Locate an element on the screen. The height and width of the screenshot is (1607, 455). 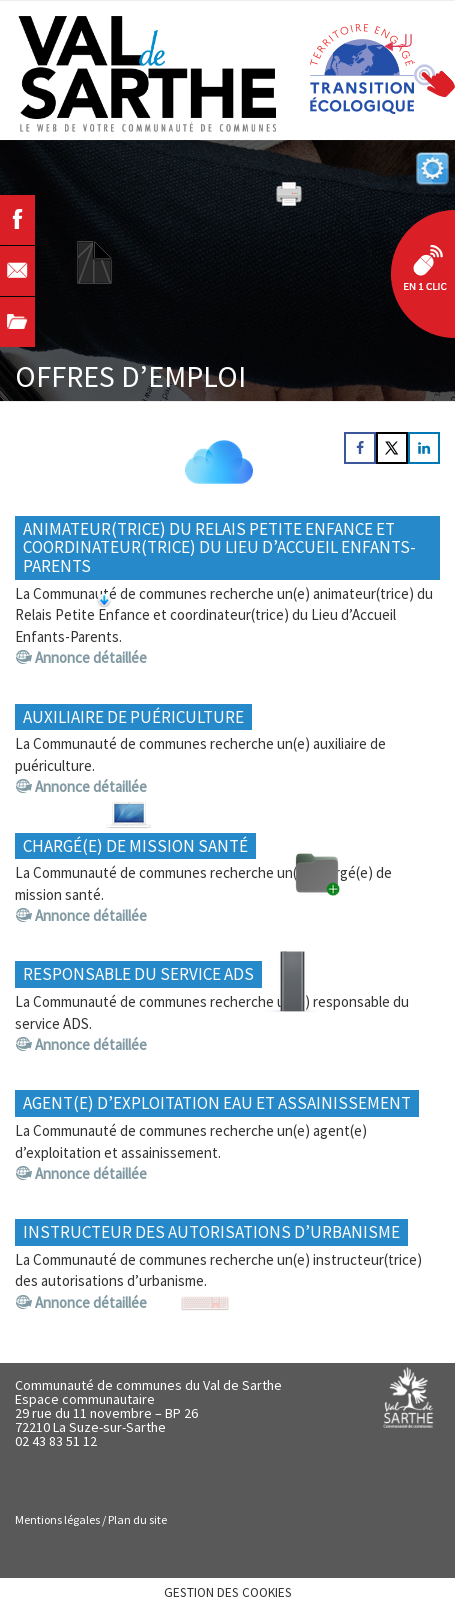
indicates this mac device in system preferences is located at coordinates (129, 813).